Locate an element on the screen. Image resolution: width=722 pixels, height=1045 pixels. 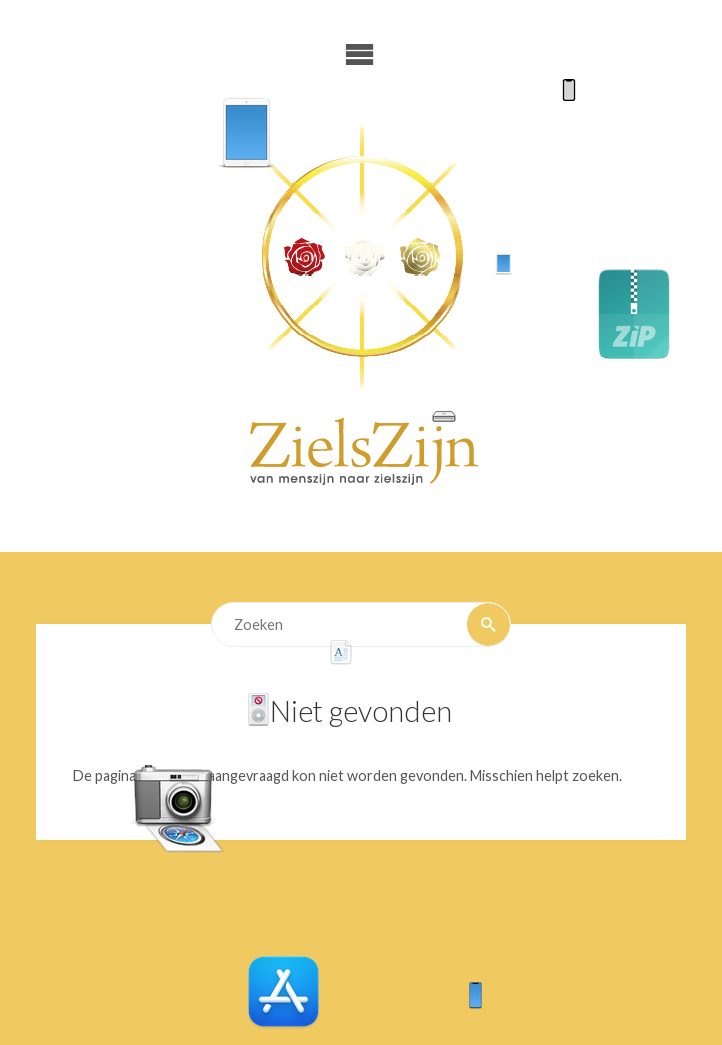
connect to or manage your iPhone is located at coordinates (475, 995).